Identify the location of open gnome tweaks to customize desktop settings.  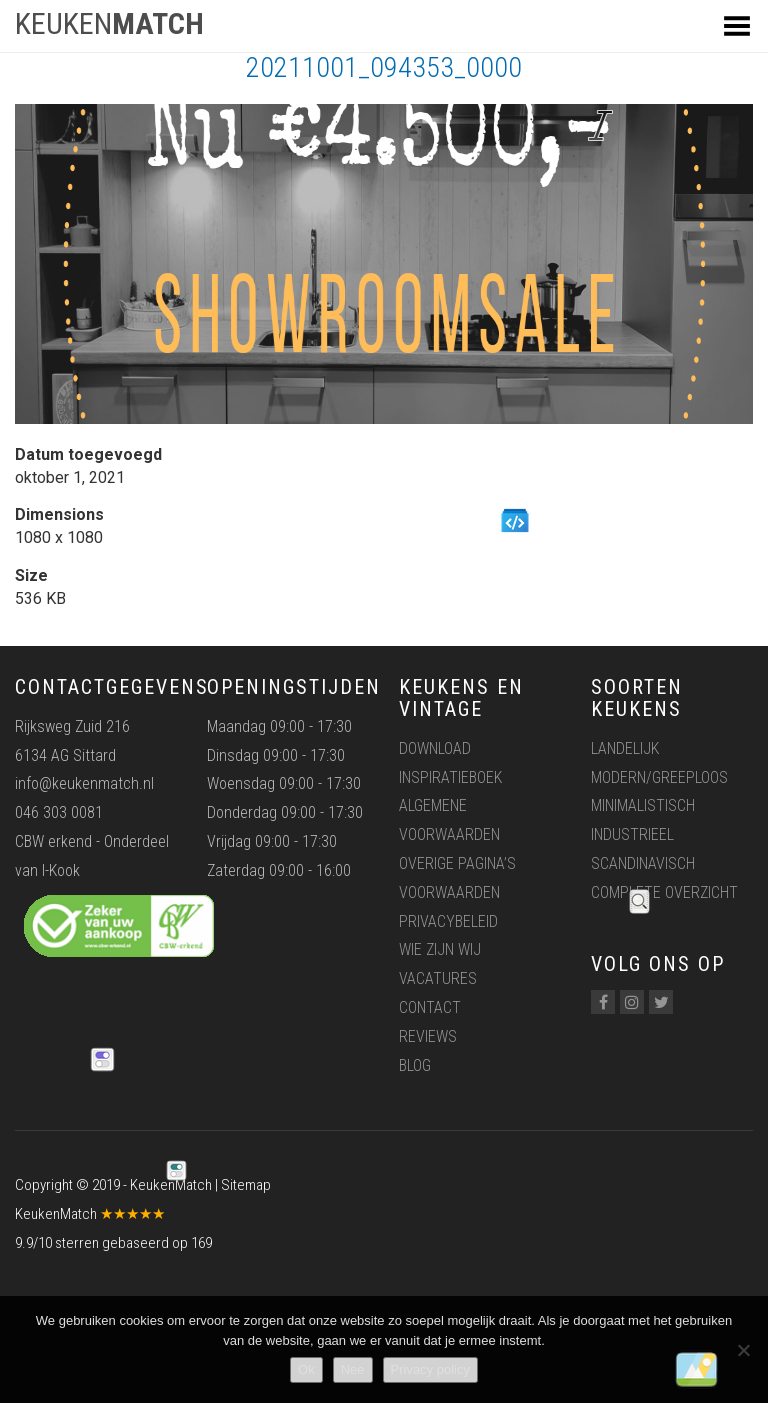
(102, 1059).